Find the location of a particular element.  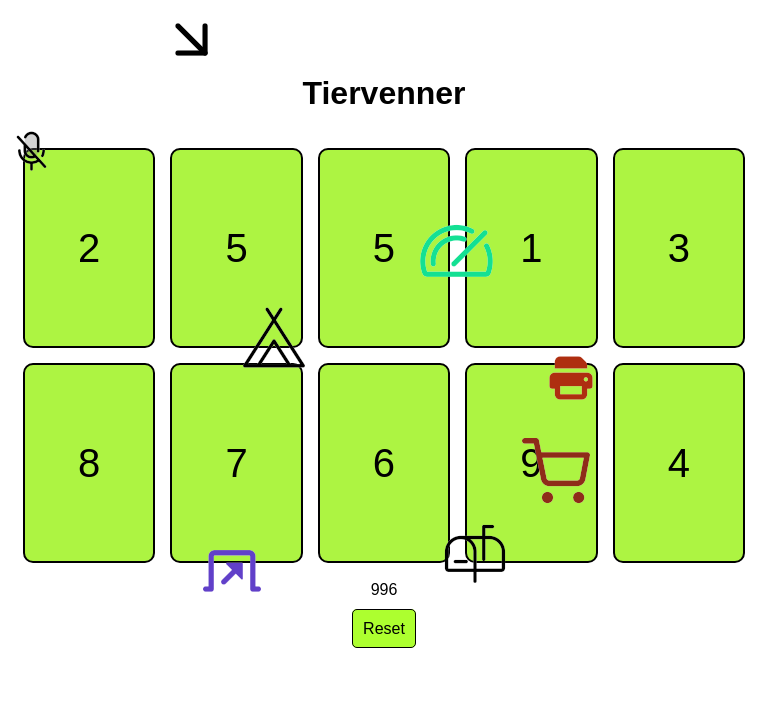

open link in a new tab or window is located at coordinates (232, 570).